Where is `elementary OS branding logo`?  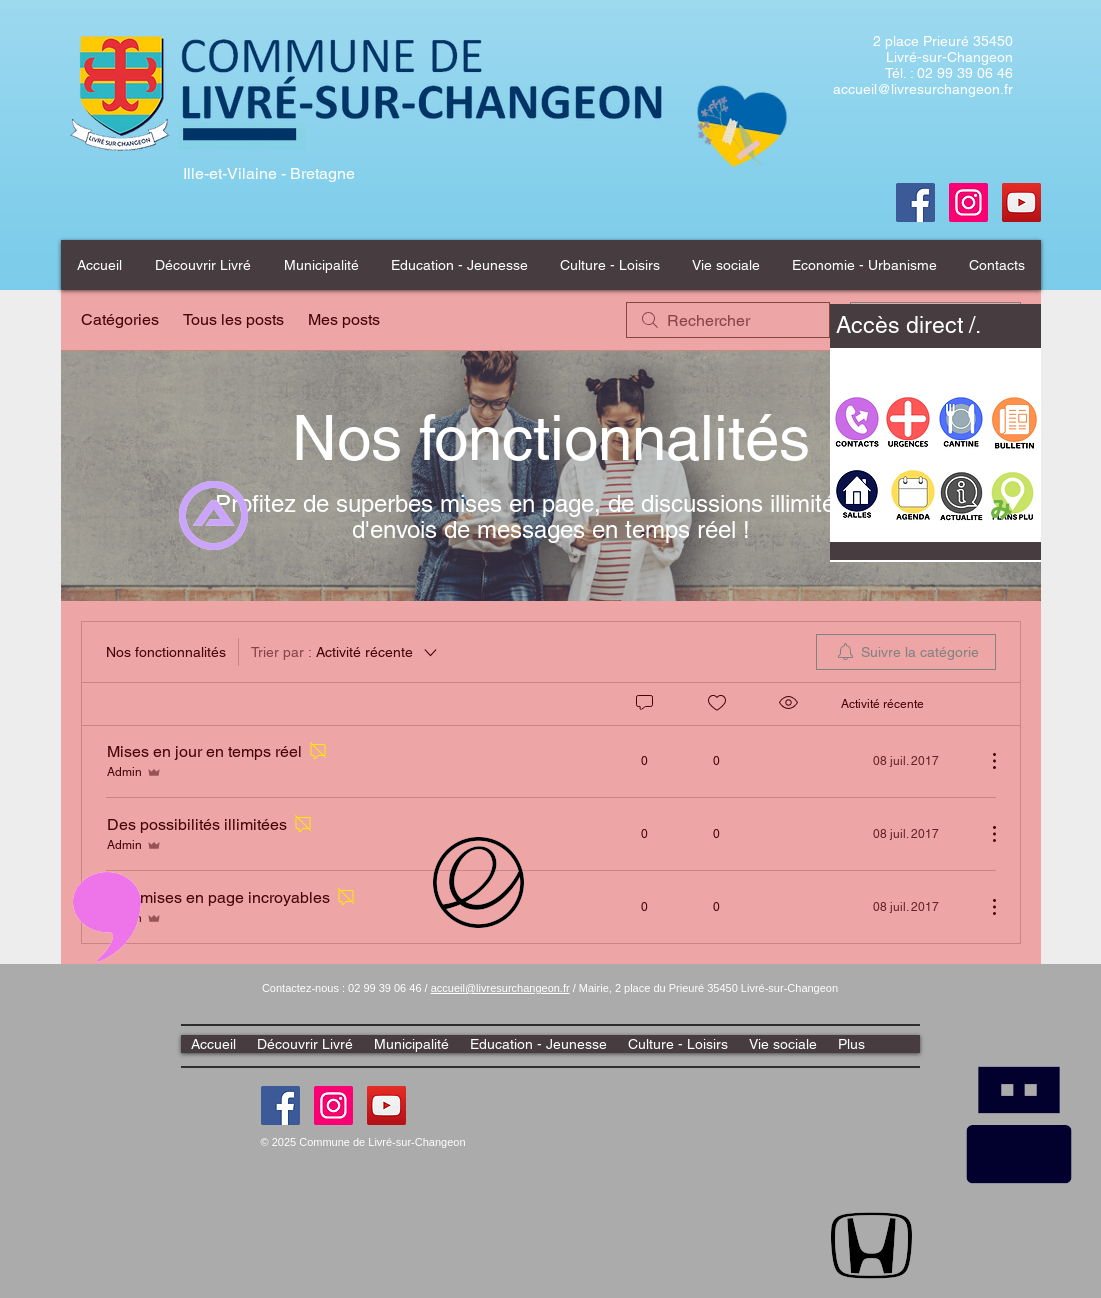 elementary OS branding logo is located at coordinates (478, 882).